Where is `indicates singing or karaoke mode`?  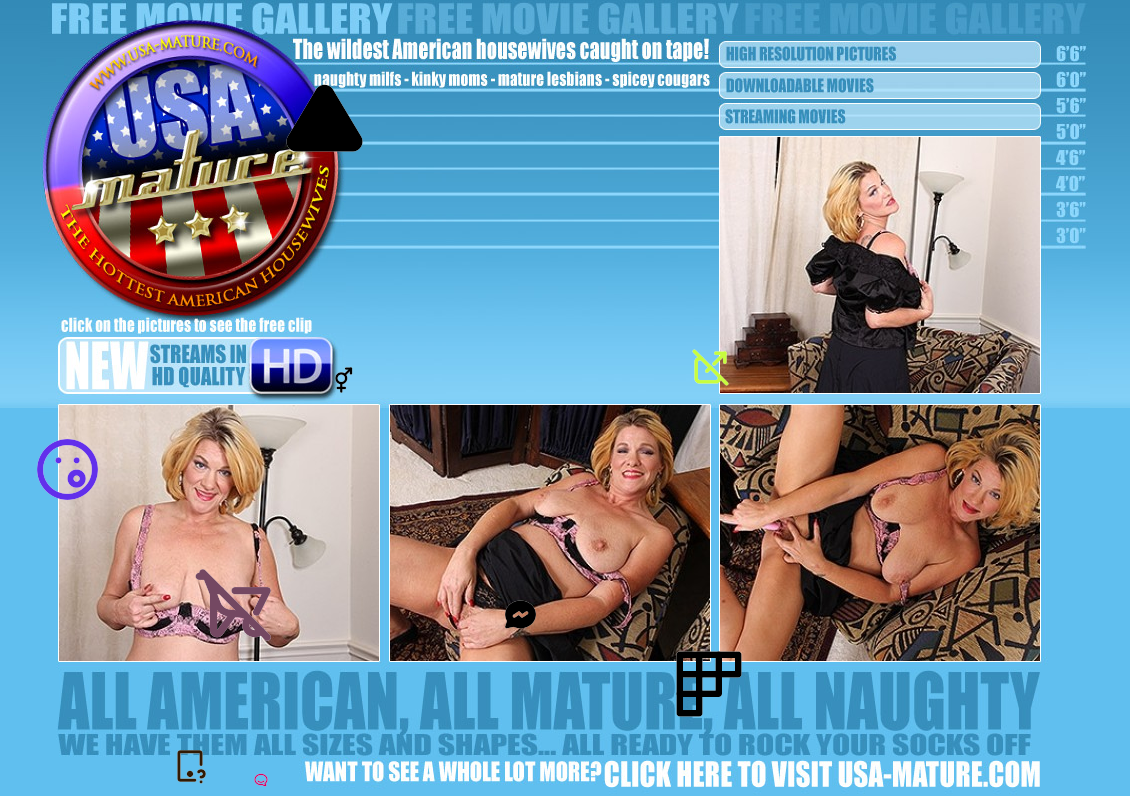 indicates singing or karaoke mode is located at coordinates (67, 469).